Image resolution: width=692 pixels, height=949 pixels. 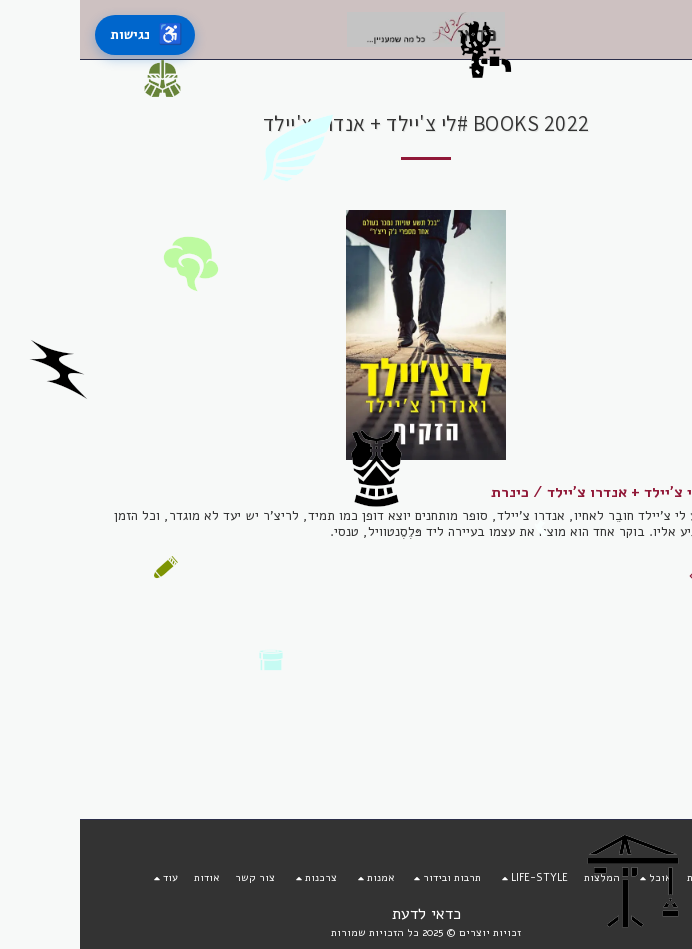 I want to click on select dwarf character class, so click(x=162, y=78).